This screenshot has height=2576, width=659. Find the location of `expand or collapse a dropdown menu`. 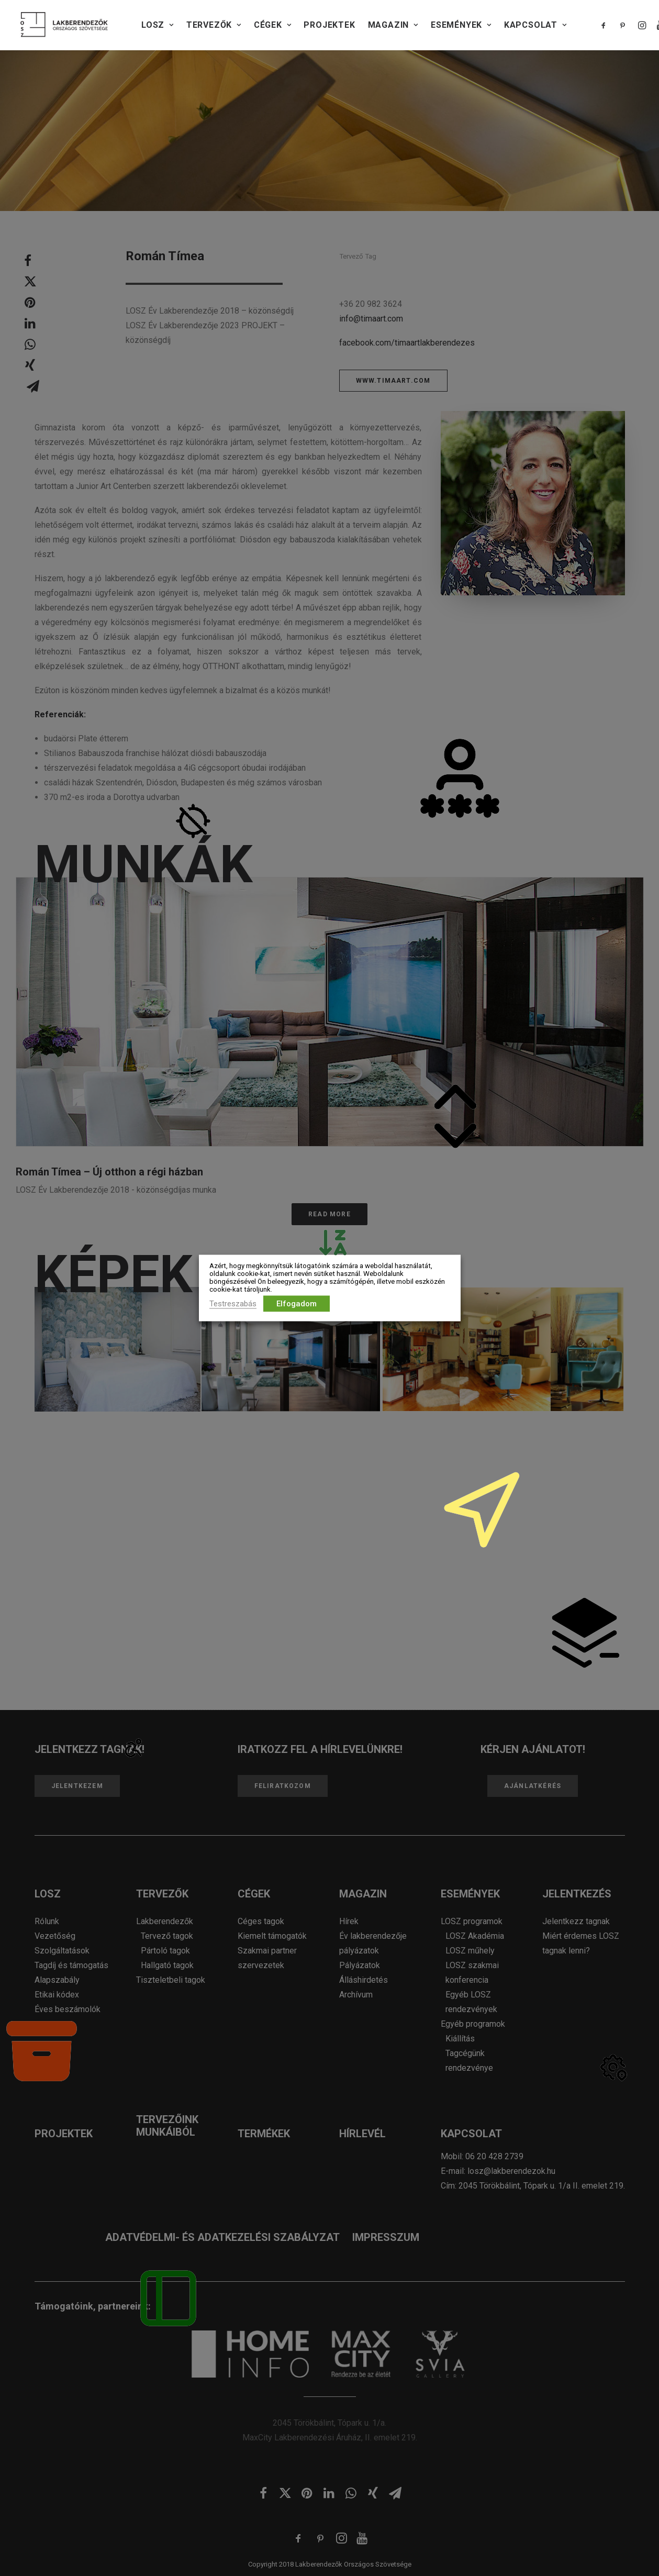

expand or collapse a dropdown menu is located at coordinates (455, 1116).